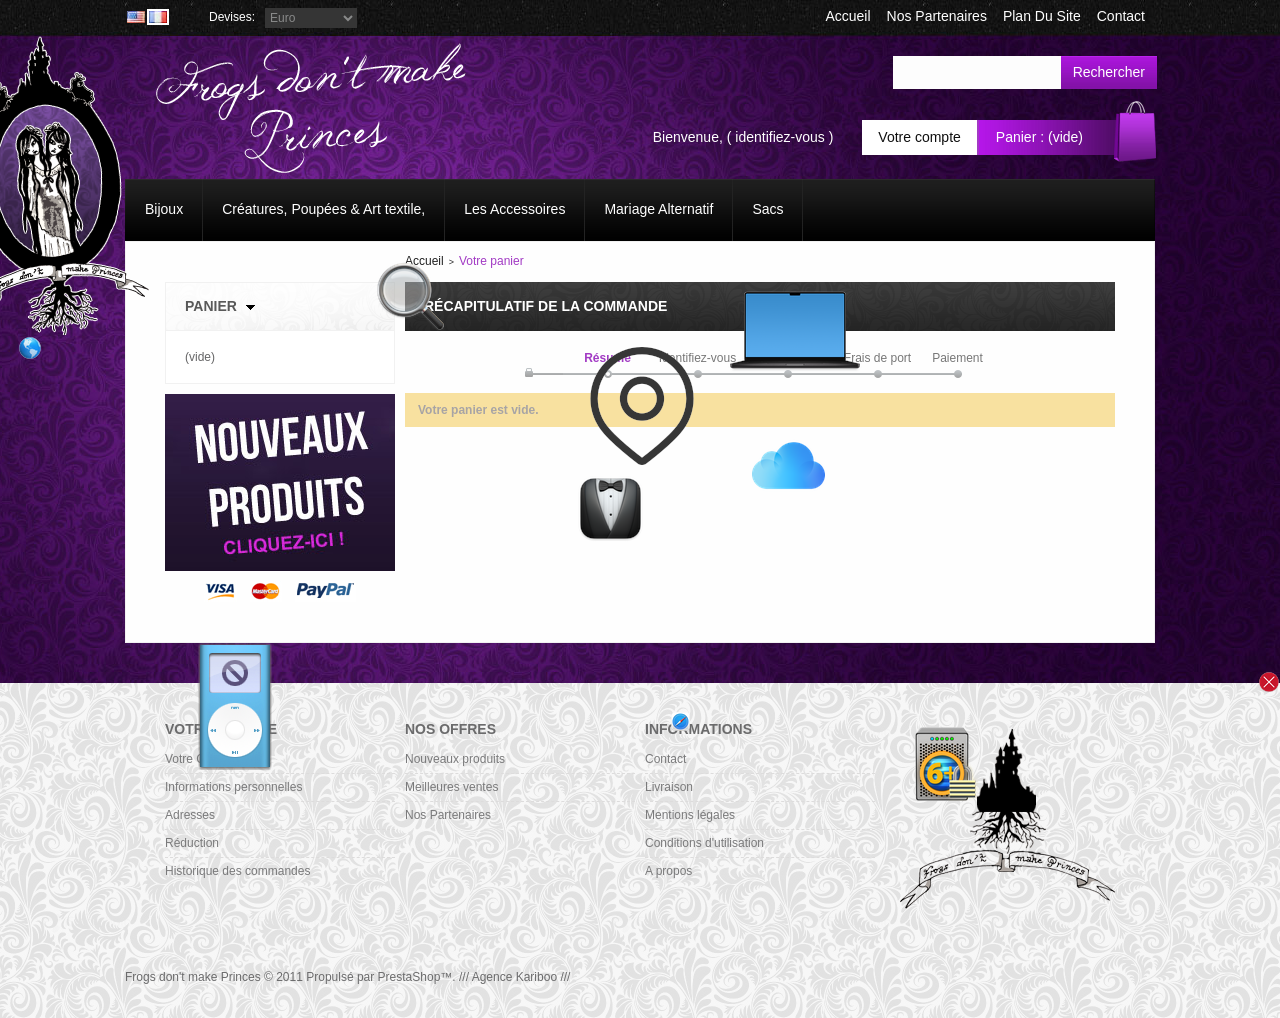  I want to click on configure keyboard settings and preferences, so click(610, 508).